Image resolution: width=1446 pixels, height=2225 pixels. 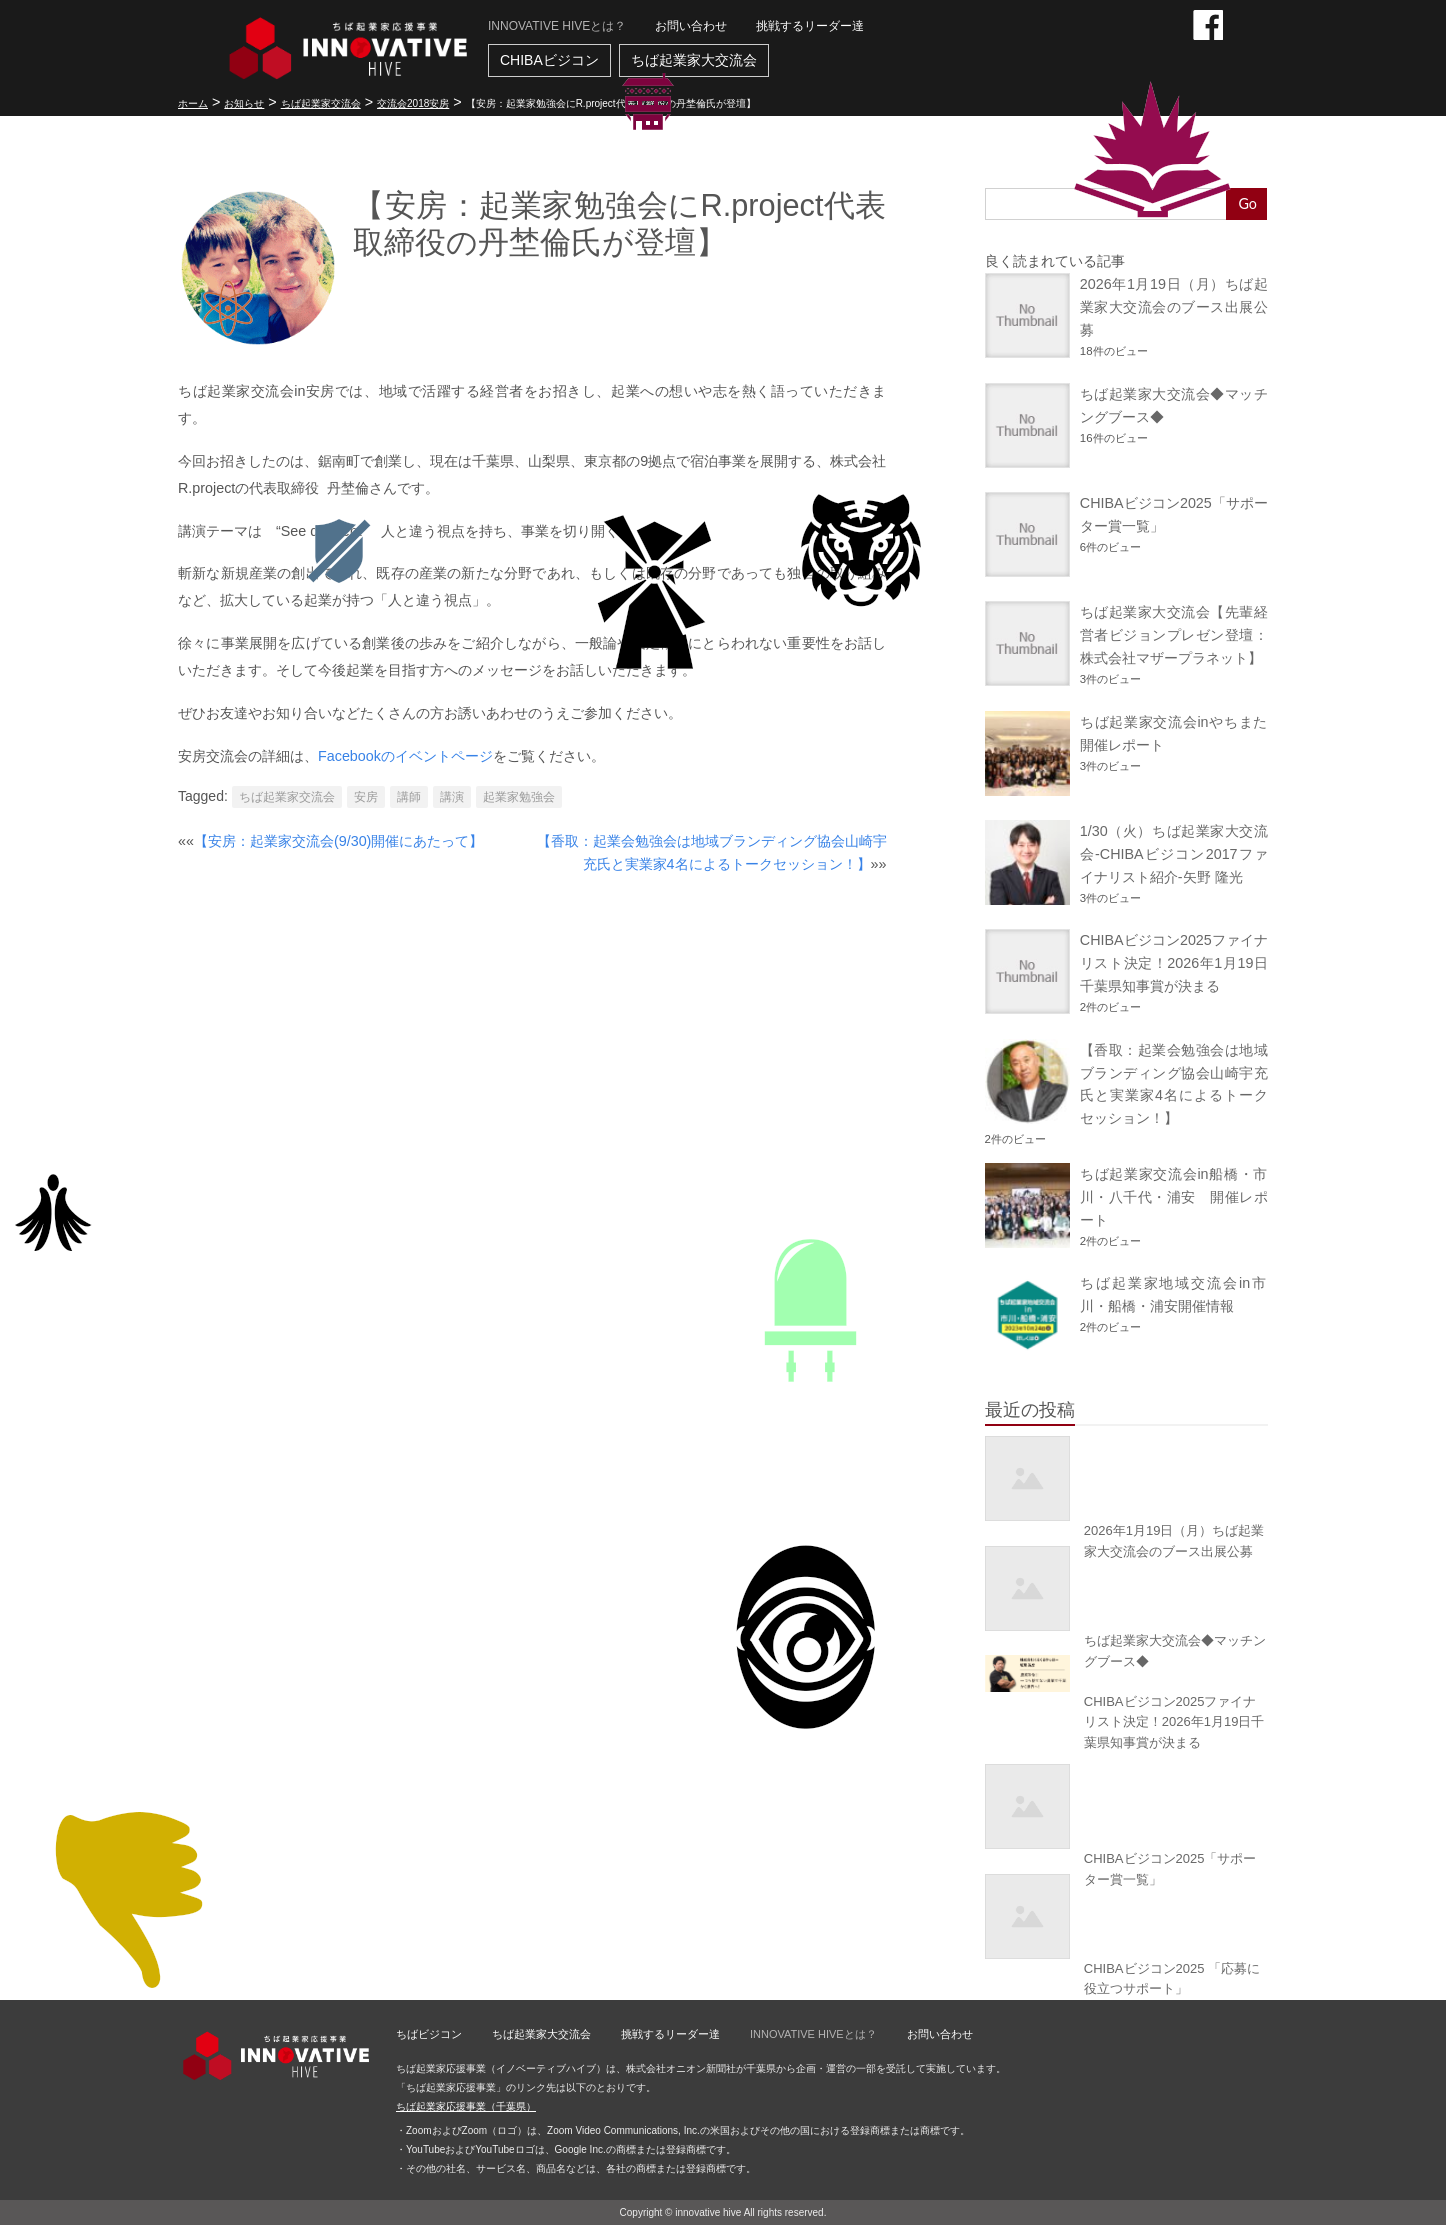 What do you see at coordinates (654, 592) in the screenshot?
I see `indicates wind energy or renewable power source` at bounding box center [654, 592].